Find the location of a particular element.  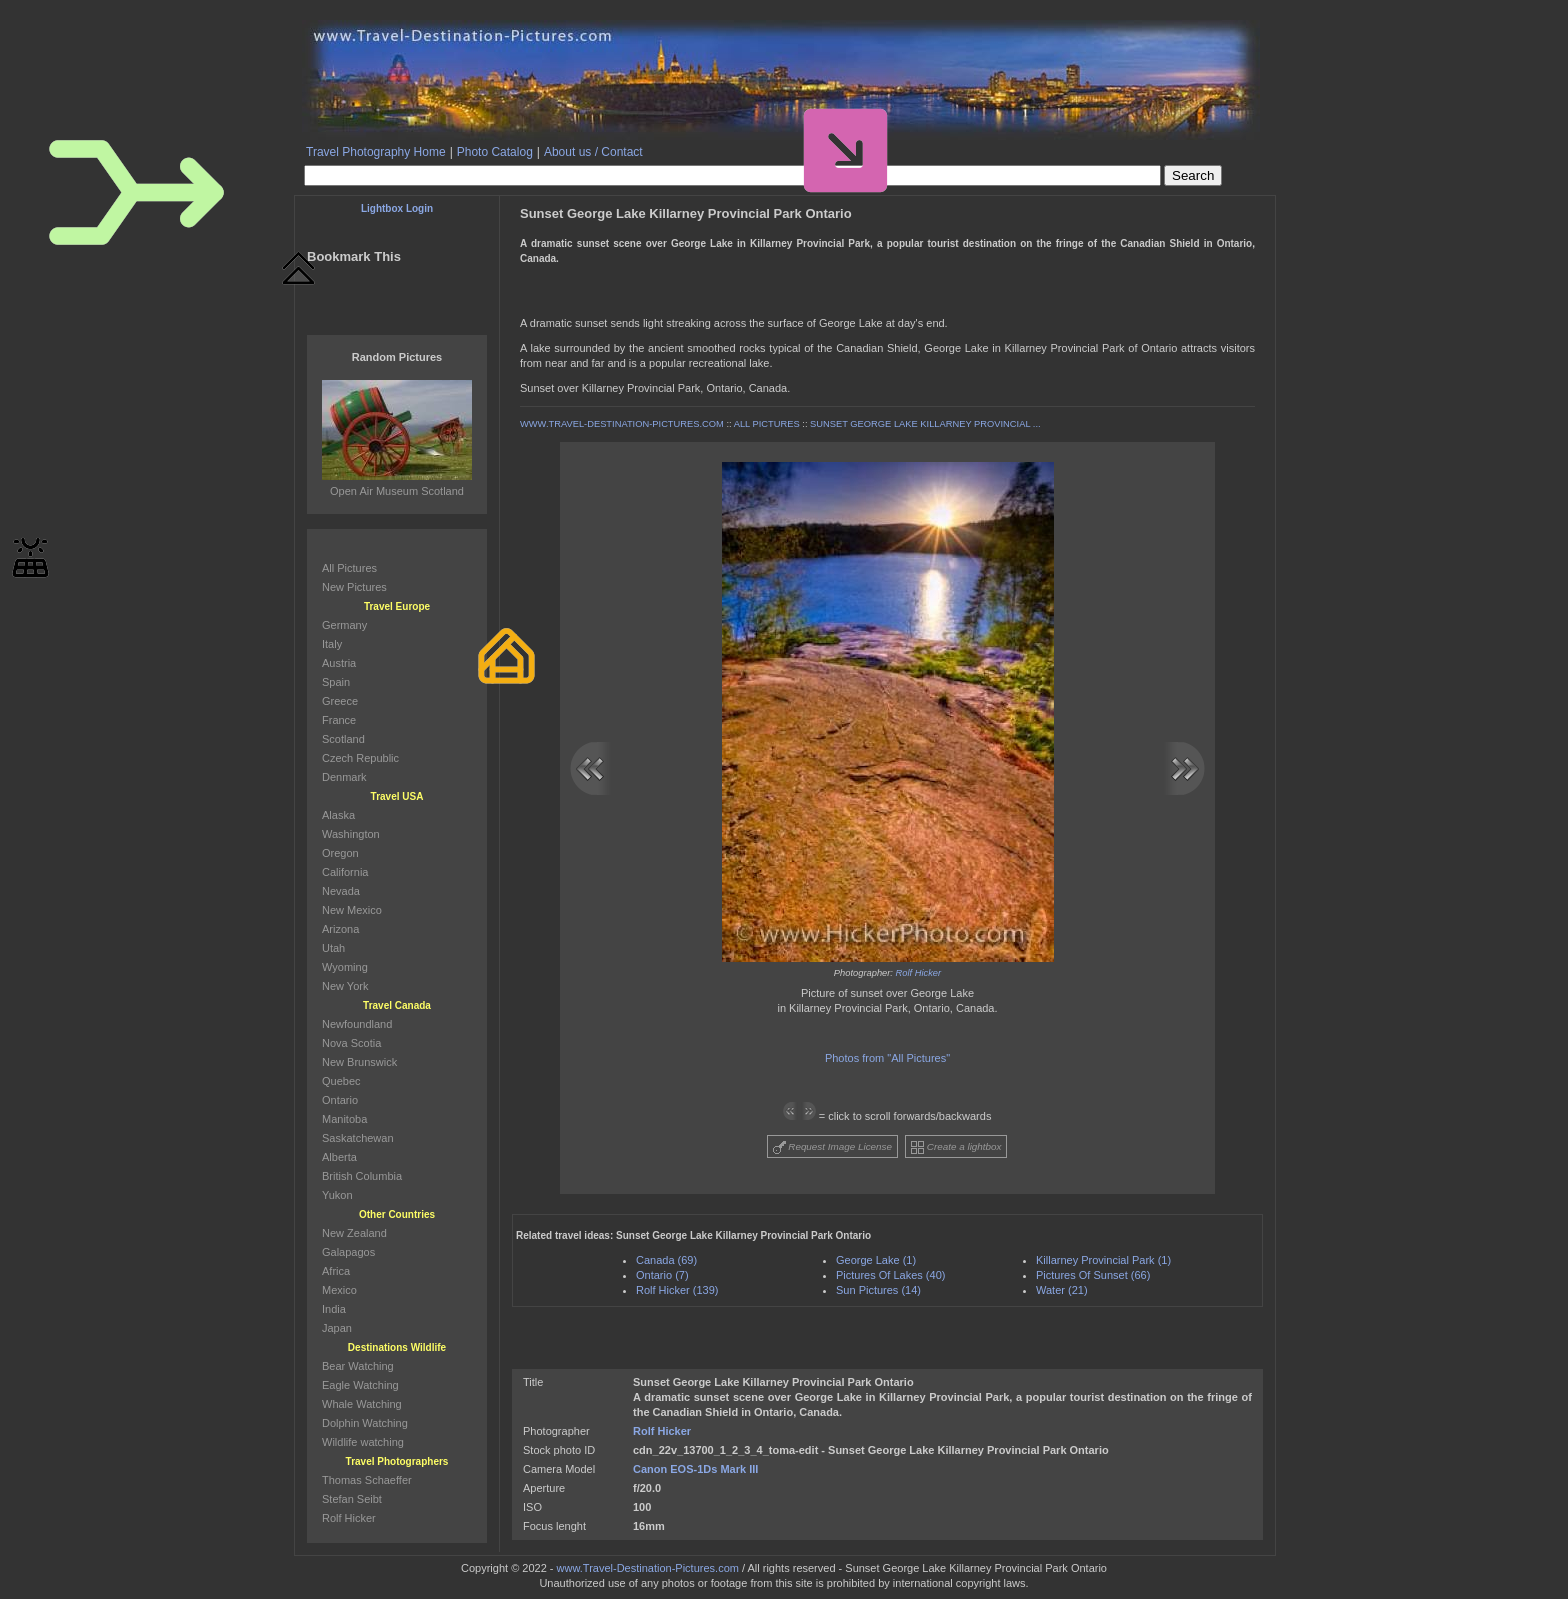

open google home app is located at coordinates (506, 655).